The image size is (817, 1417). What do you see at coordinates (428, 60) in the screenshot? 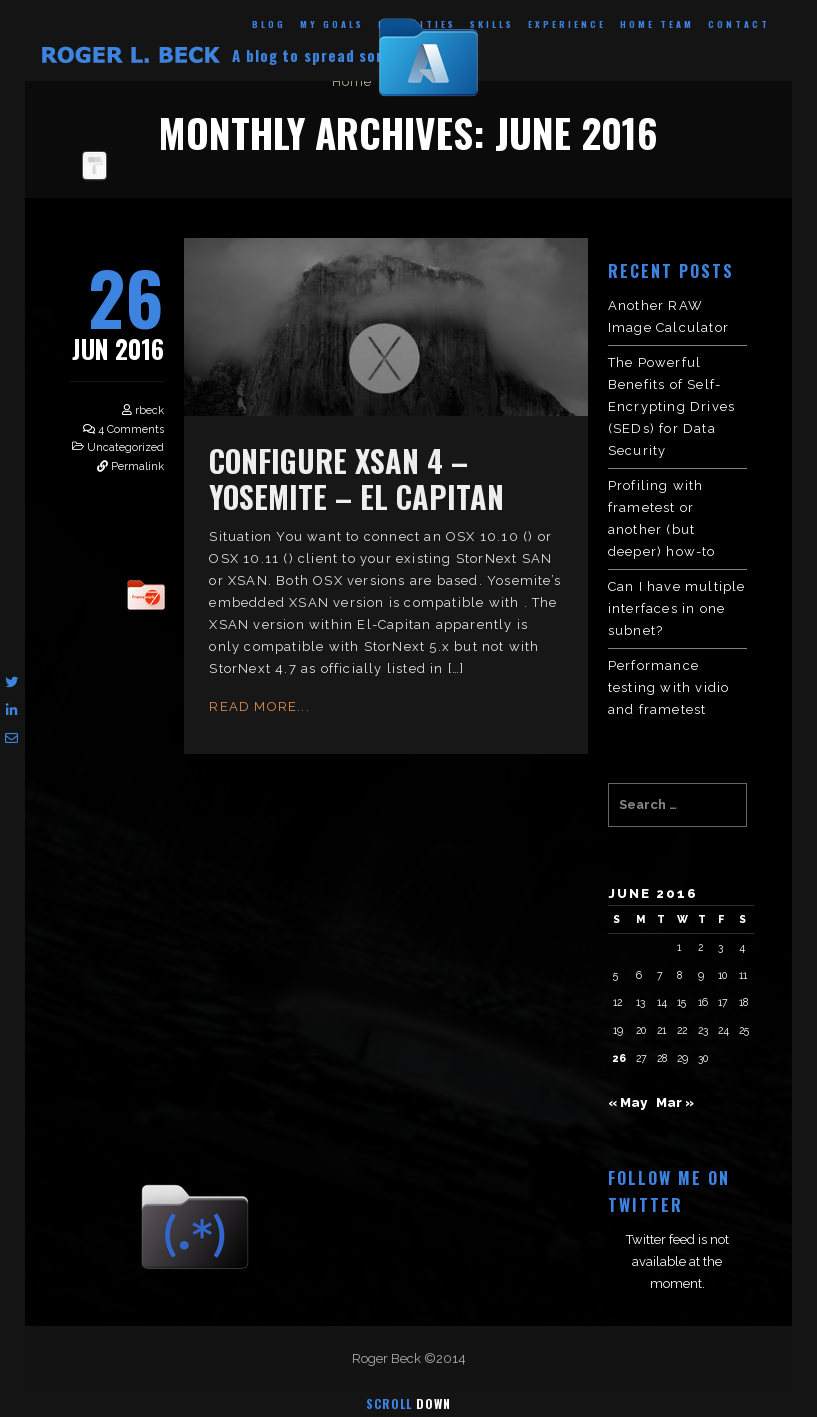
I see `open microsoft azure project folder` at bounding box center [428, 60].